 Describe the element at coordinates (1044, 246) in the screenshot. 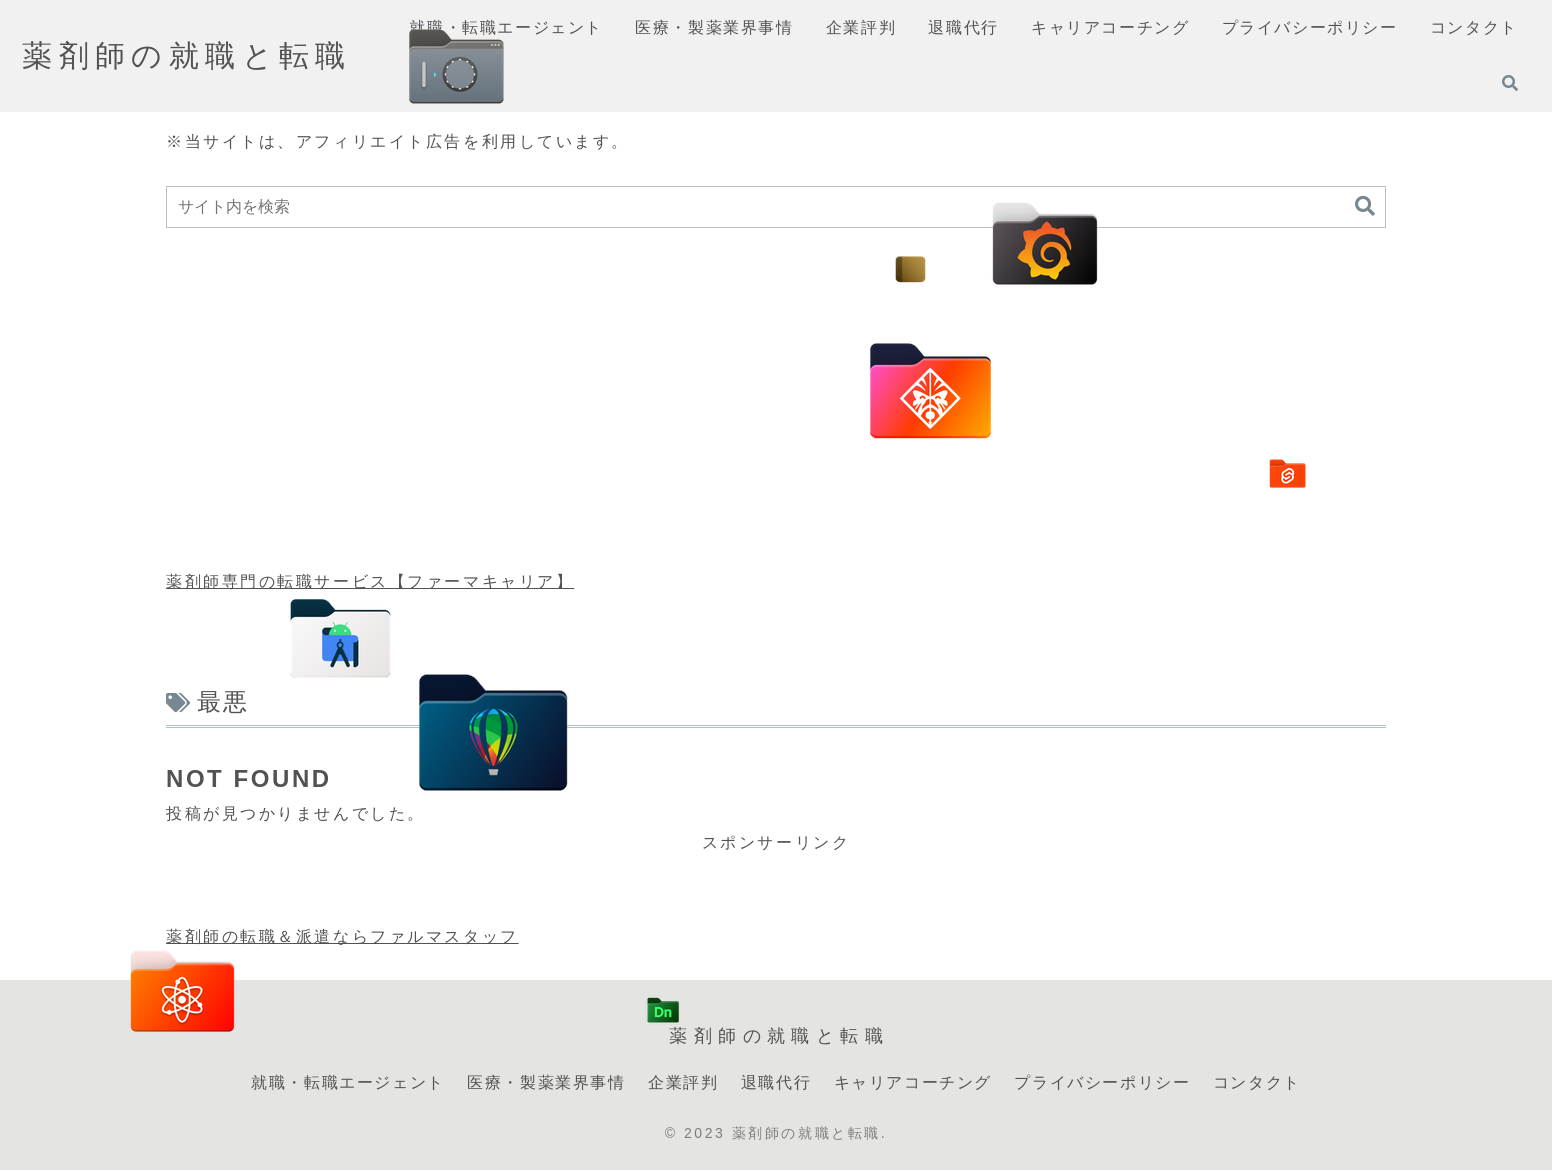

I see `open grafana project folder` at that location.